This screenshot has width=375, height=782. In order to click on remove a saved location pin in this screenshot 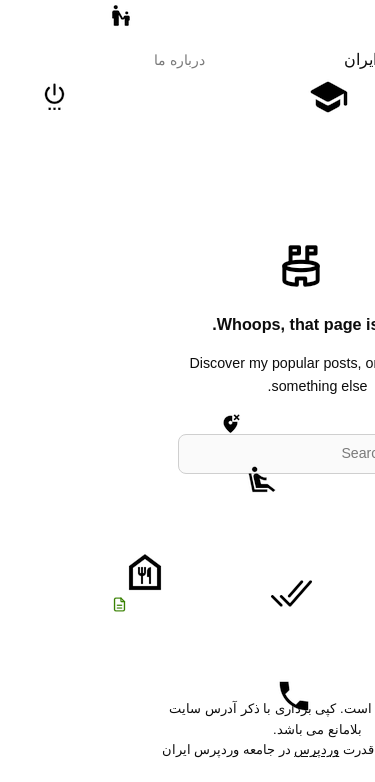, I will do `click(230, 423)`.